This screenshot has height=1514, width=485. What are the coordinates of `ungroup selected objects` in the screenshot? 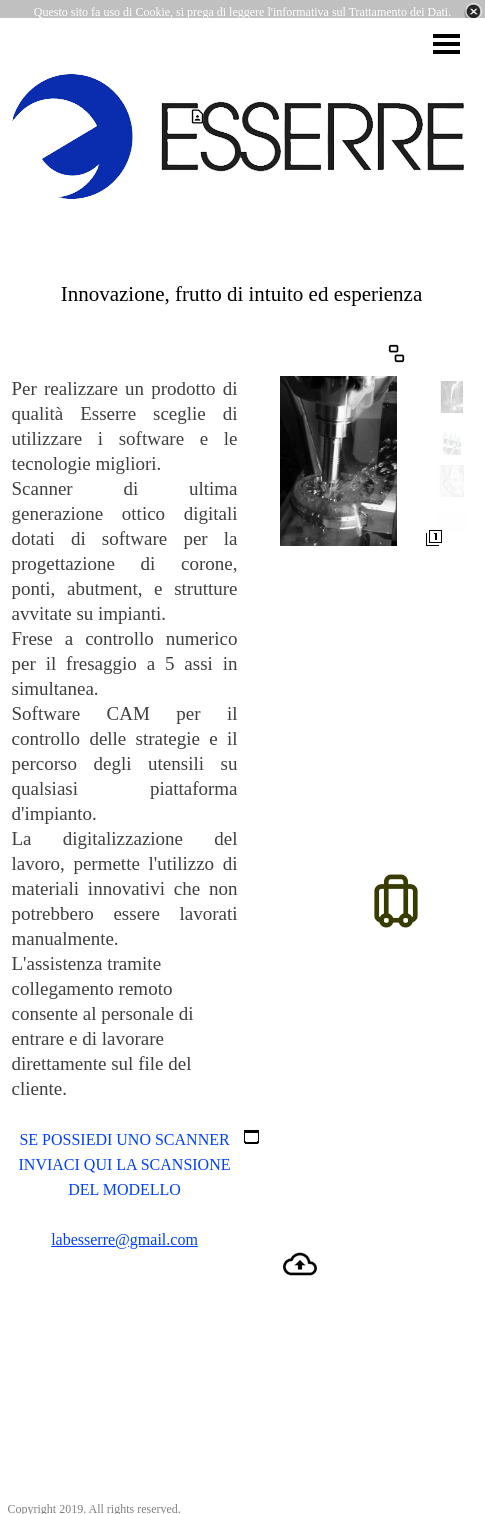 It's located at (396, 353).